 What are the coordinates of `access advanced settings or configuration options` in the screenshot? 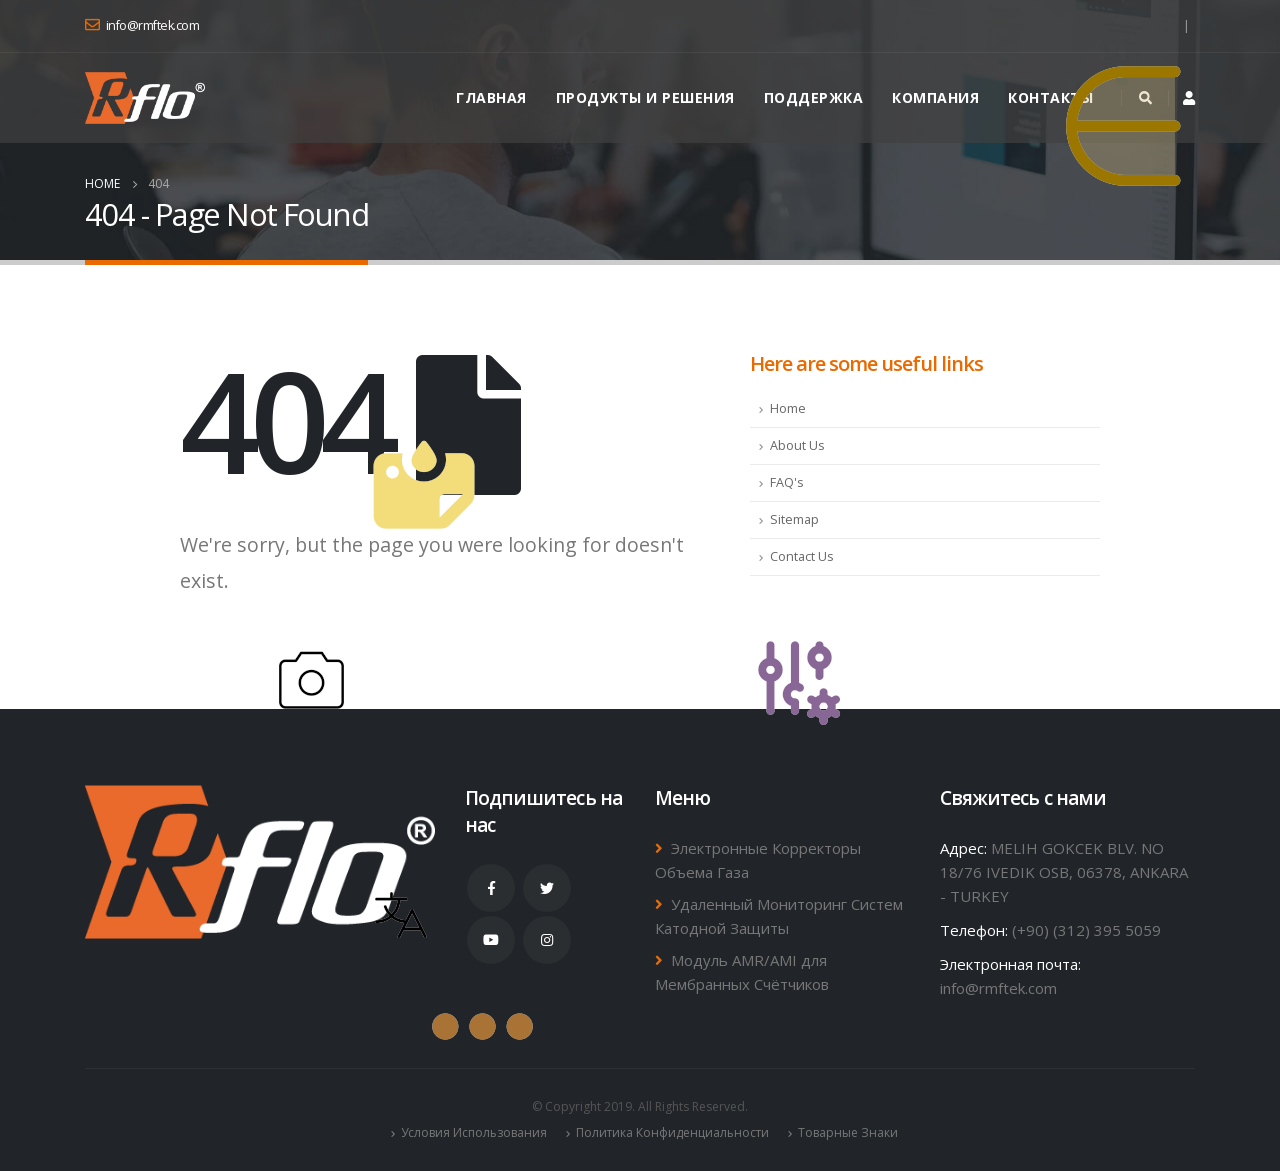 It's located at (795, 678).